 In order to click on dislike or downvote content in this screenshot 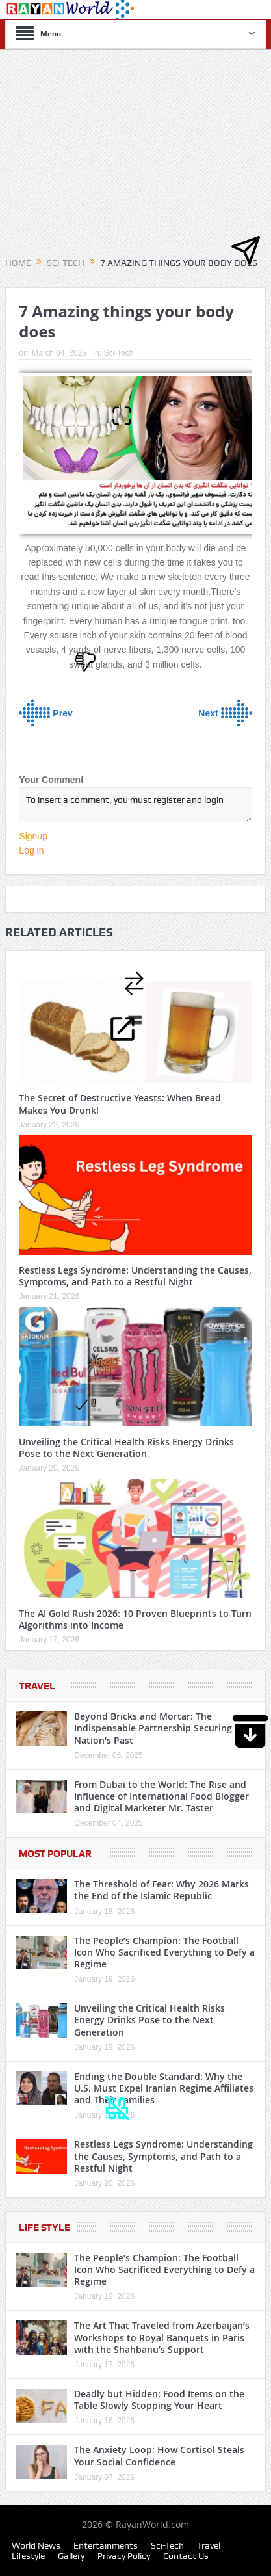, I will do `click(85, 662)`.